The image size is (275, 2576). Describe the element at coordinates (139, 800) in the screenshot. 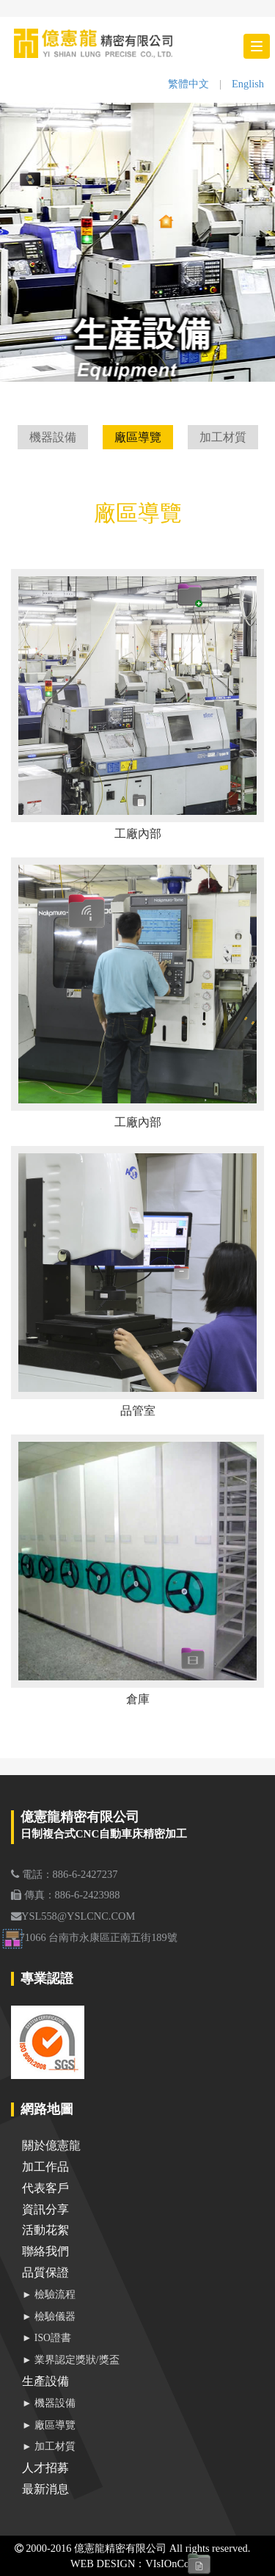

I see `open a file from your computer` at that location.